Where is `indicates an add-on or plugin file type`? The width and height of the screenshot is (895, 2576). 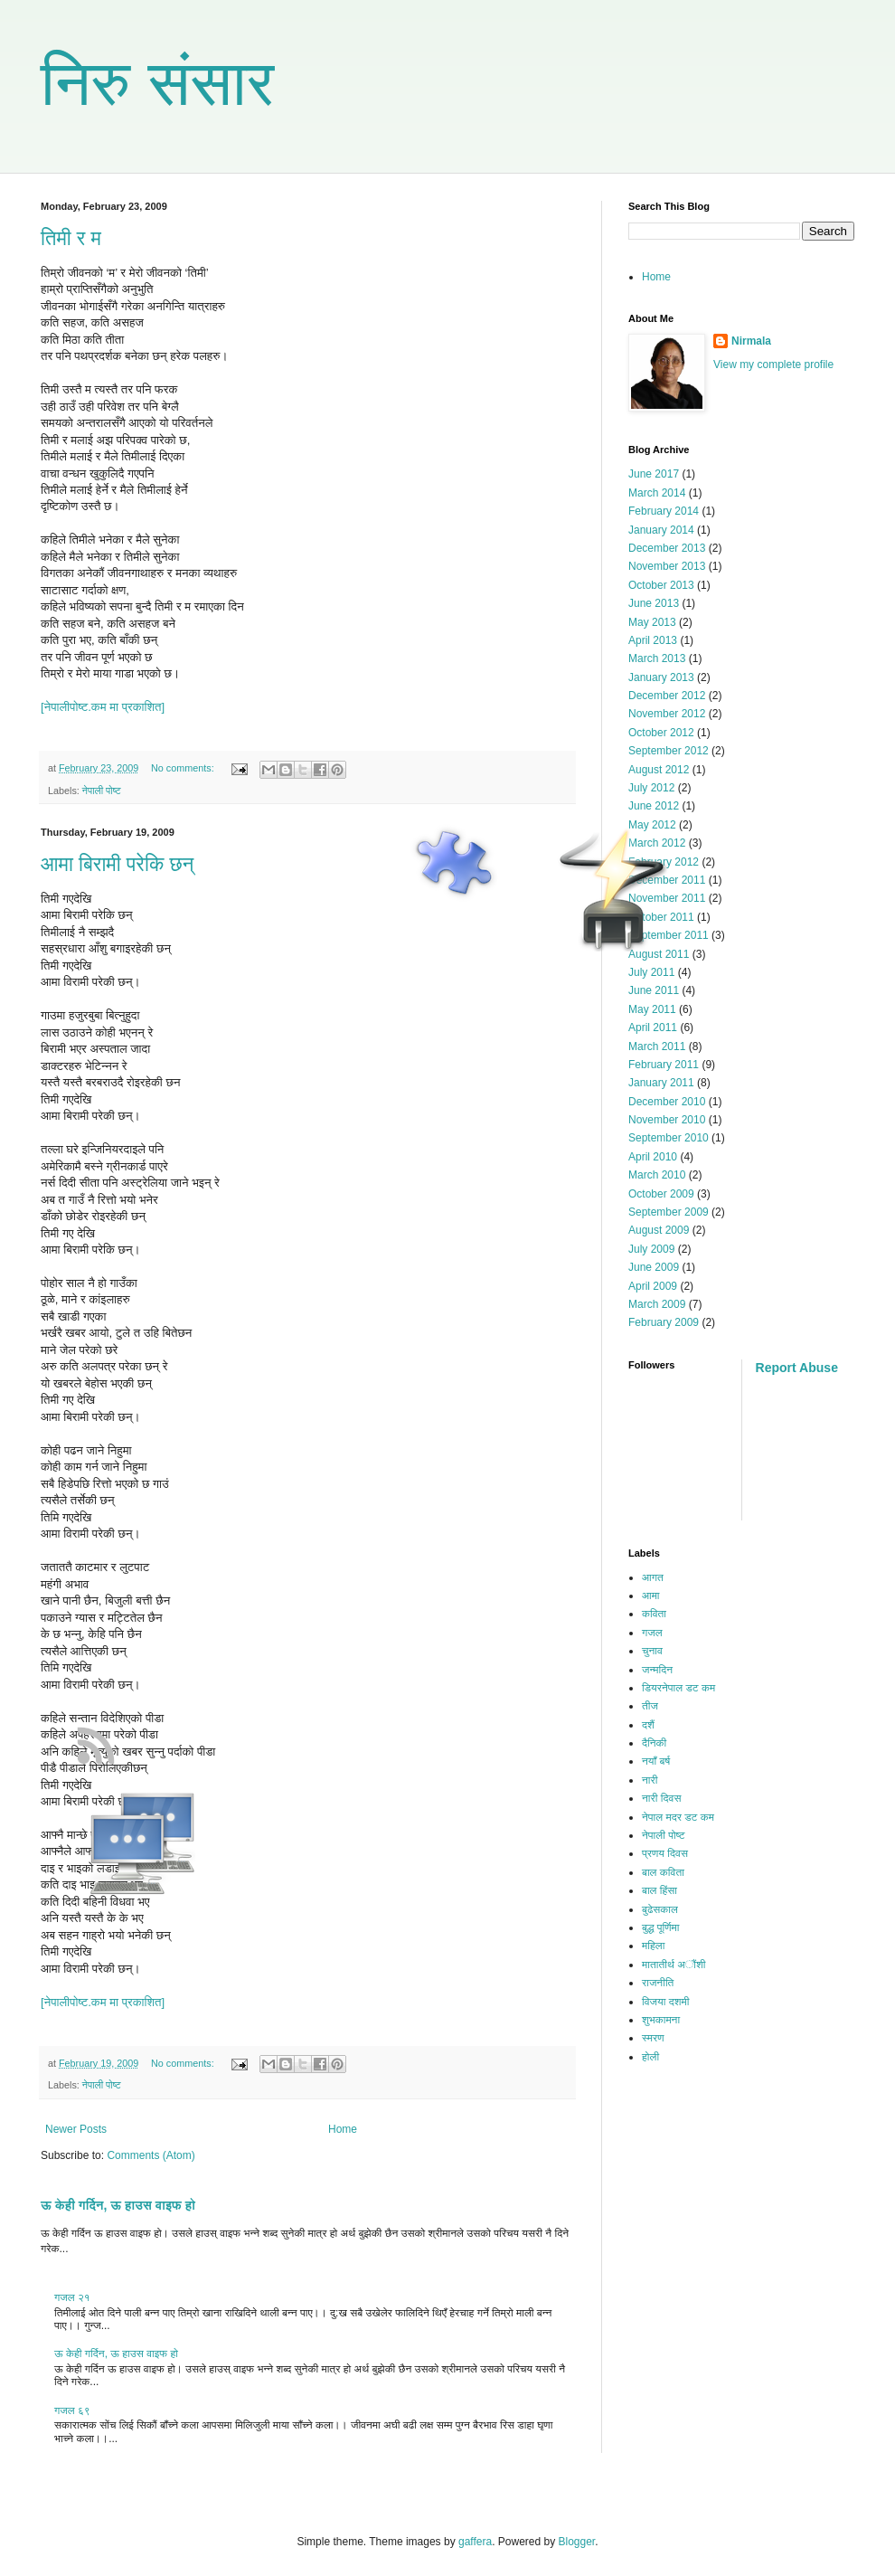 indicates an add-on or plugin file type is located at coordinates (453, 862).